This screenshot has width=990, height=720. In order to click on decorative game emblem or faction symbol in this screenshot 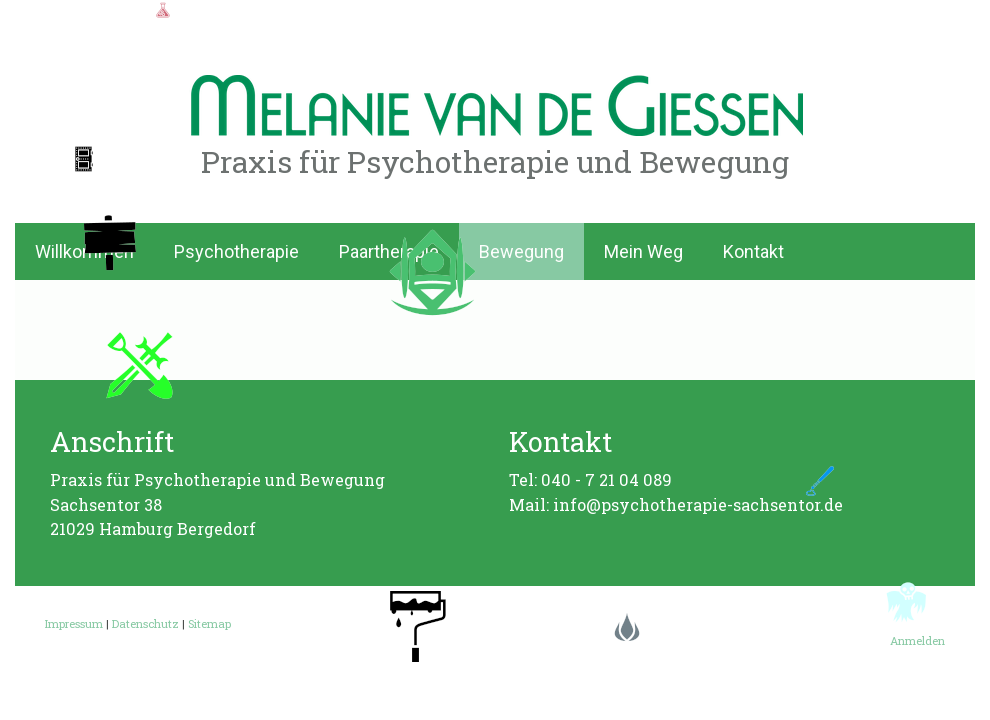, I will do `click(432, 272)`.